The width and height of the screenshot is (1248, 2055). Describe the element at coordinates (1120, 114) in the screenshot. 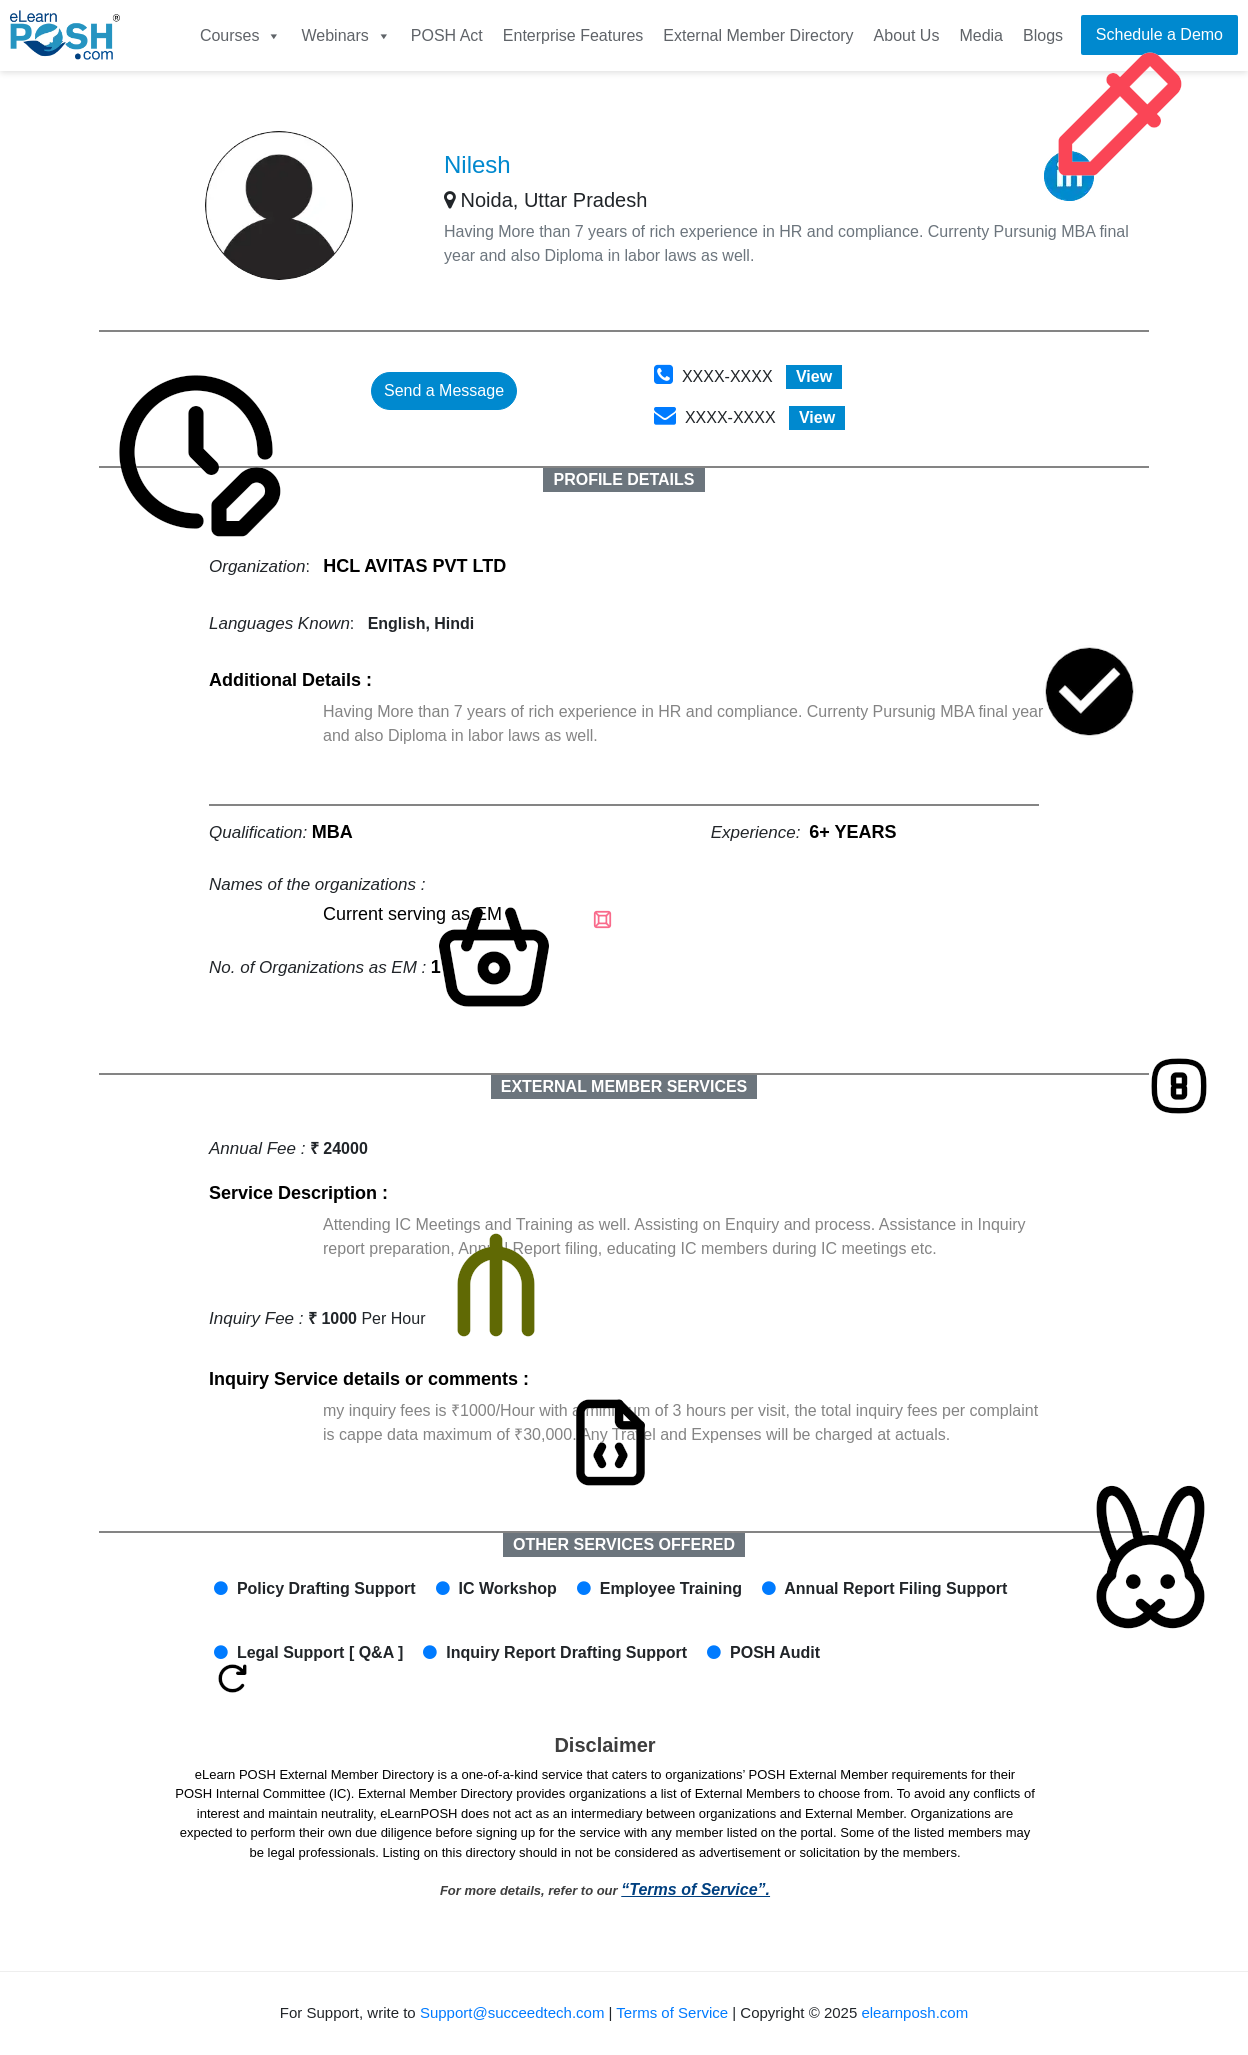

I see `select a color from the canvas` at that location.